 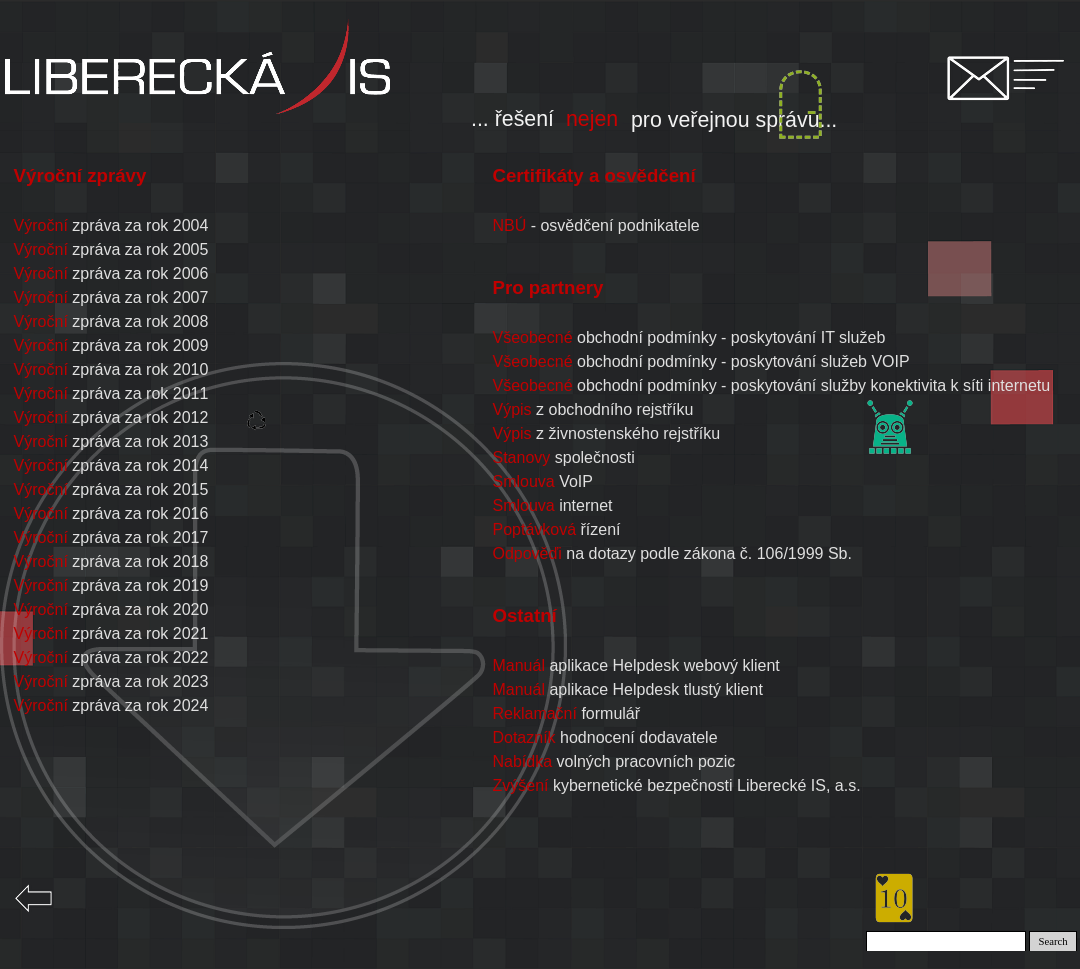 I want to click on recycle or dispose of item responsibly, so click(x=256, y=420).